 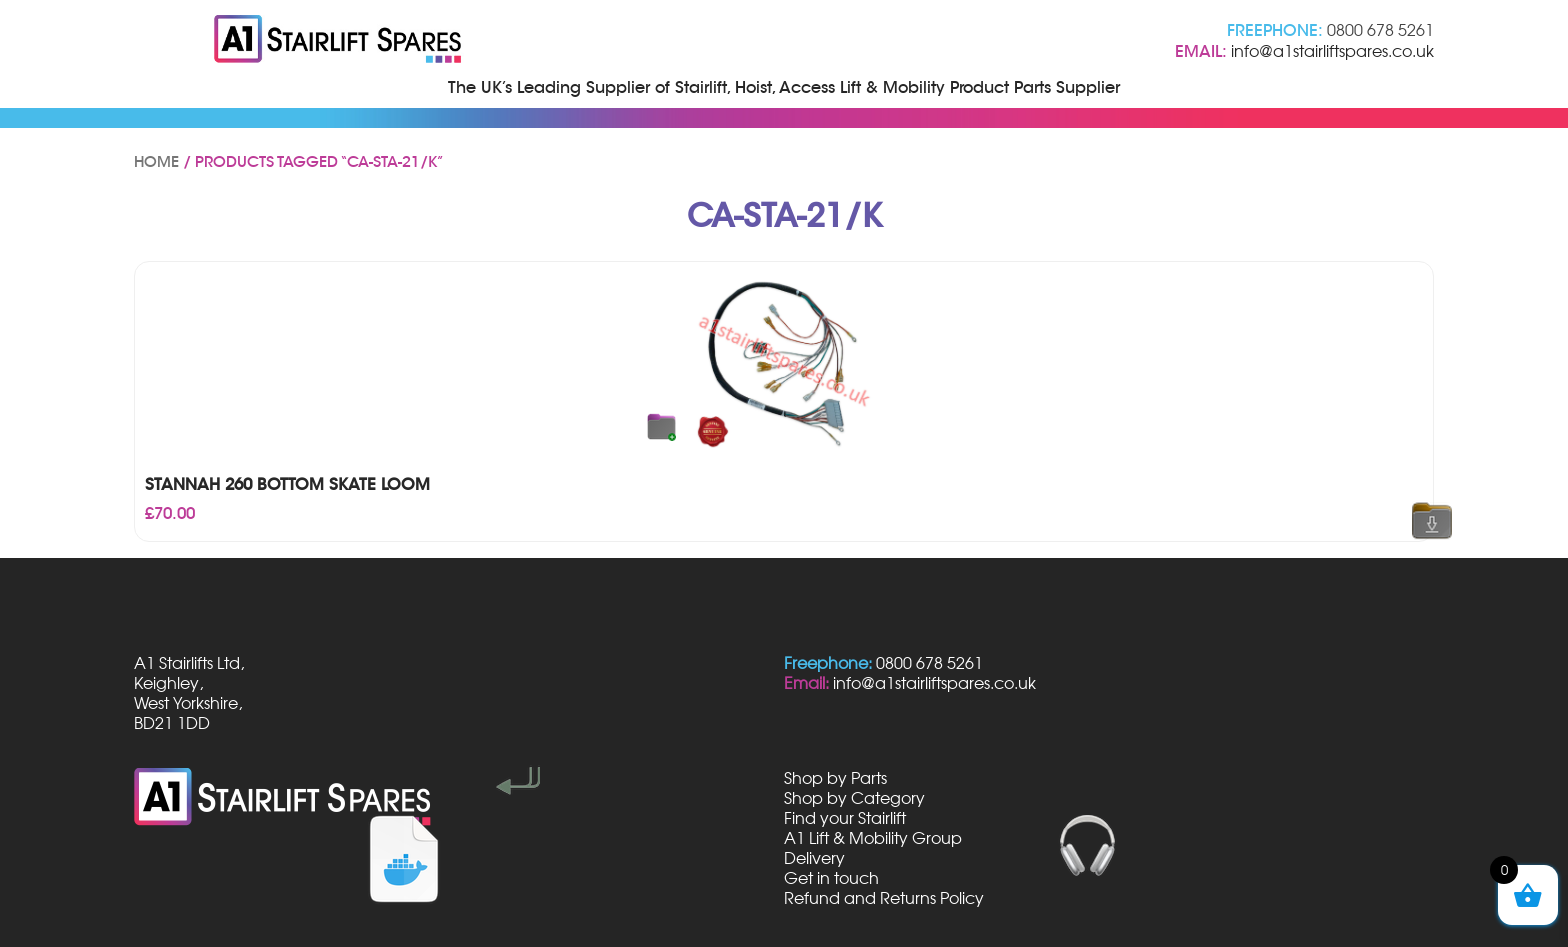 What do you see at coordinates (517, 777) in the screenshot?
I see `reply to all recipients of an email` at bounding box center [517, 777].